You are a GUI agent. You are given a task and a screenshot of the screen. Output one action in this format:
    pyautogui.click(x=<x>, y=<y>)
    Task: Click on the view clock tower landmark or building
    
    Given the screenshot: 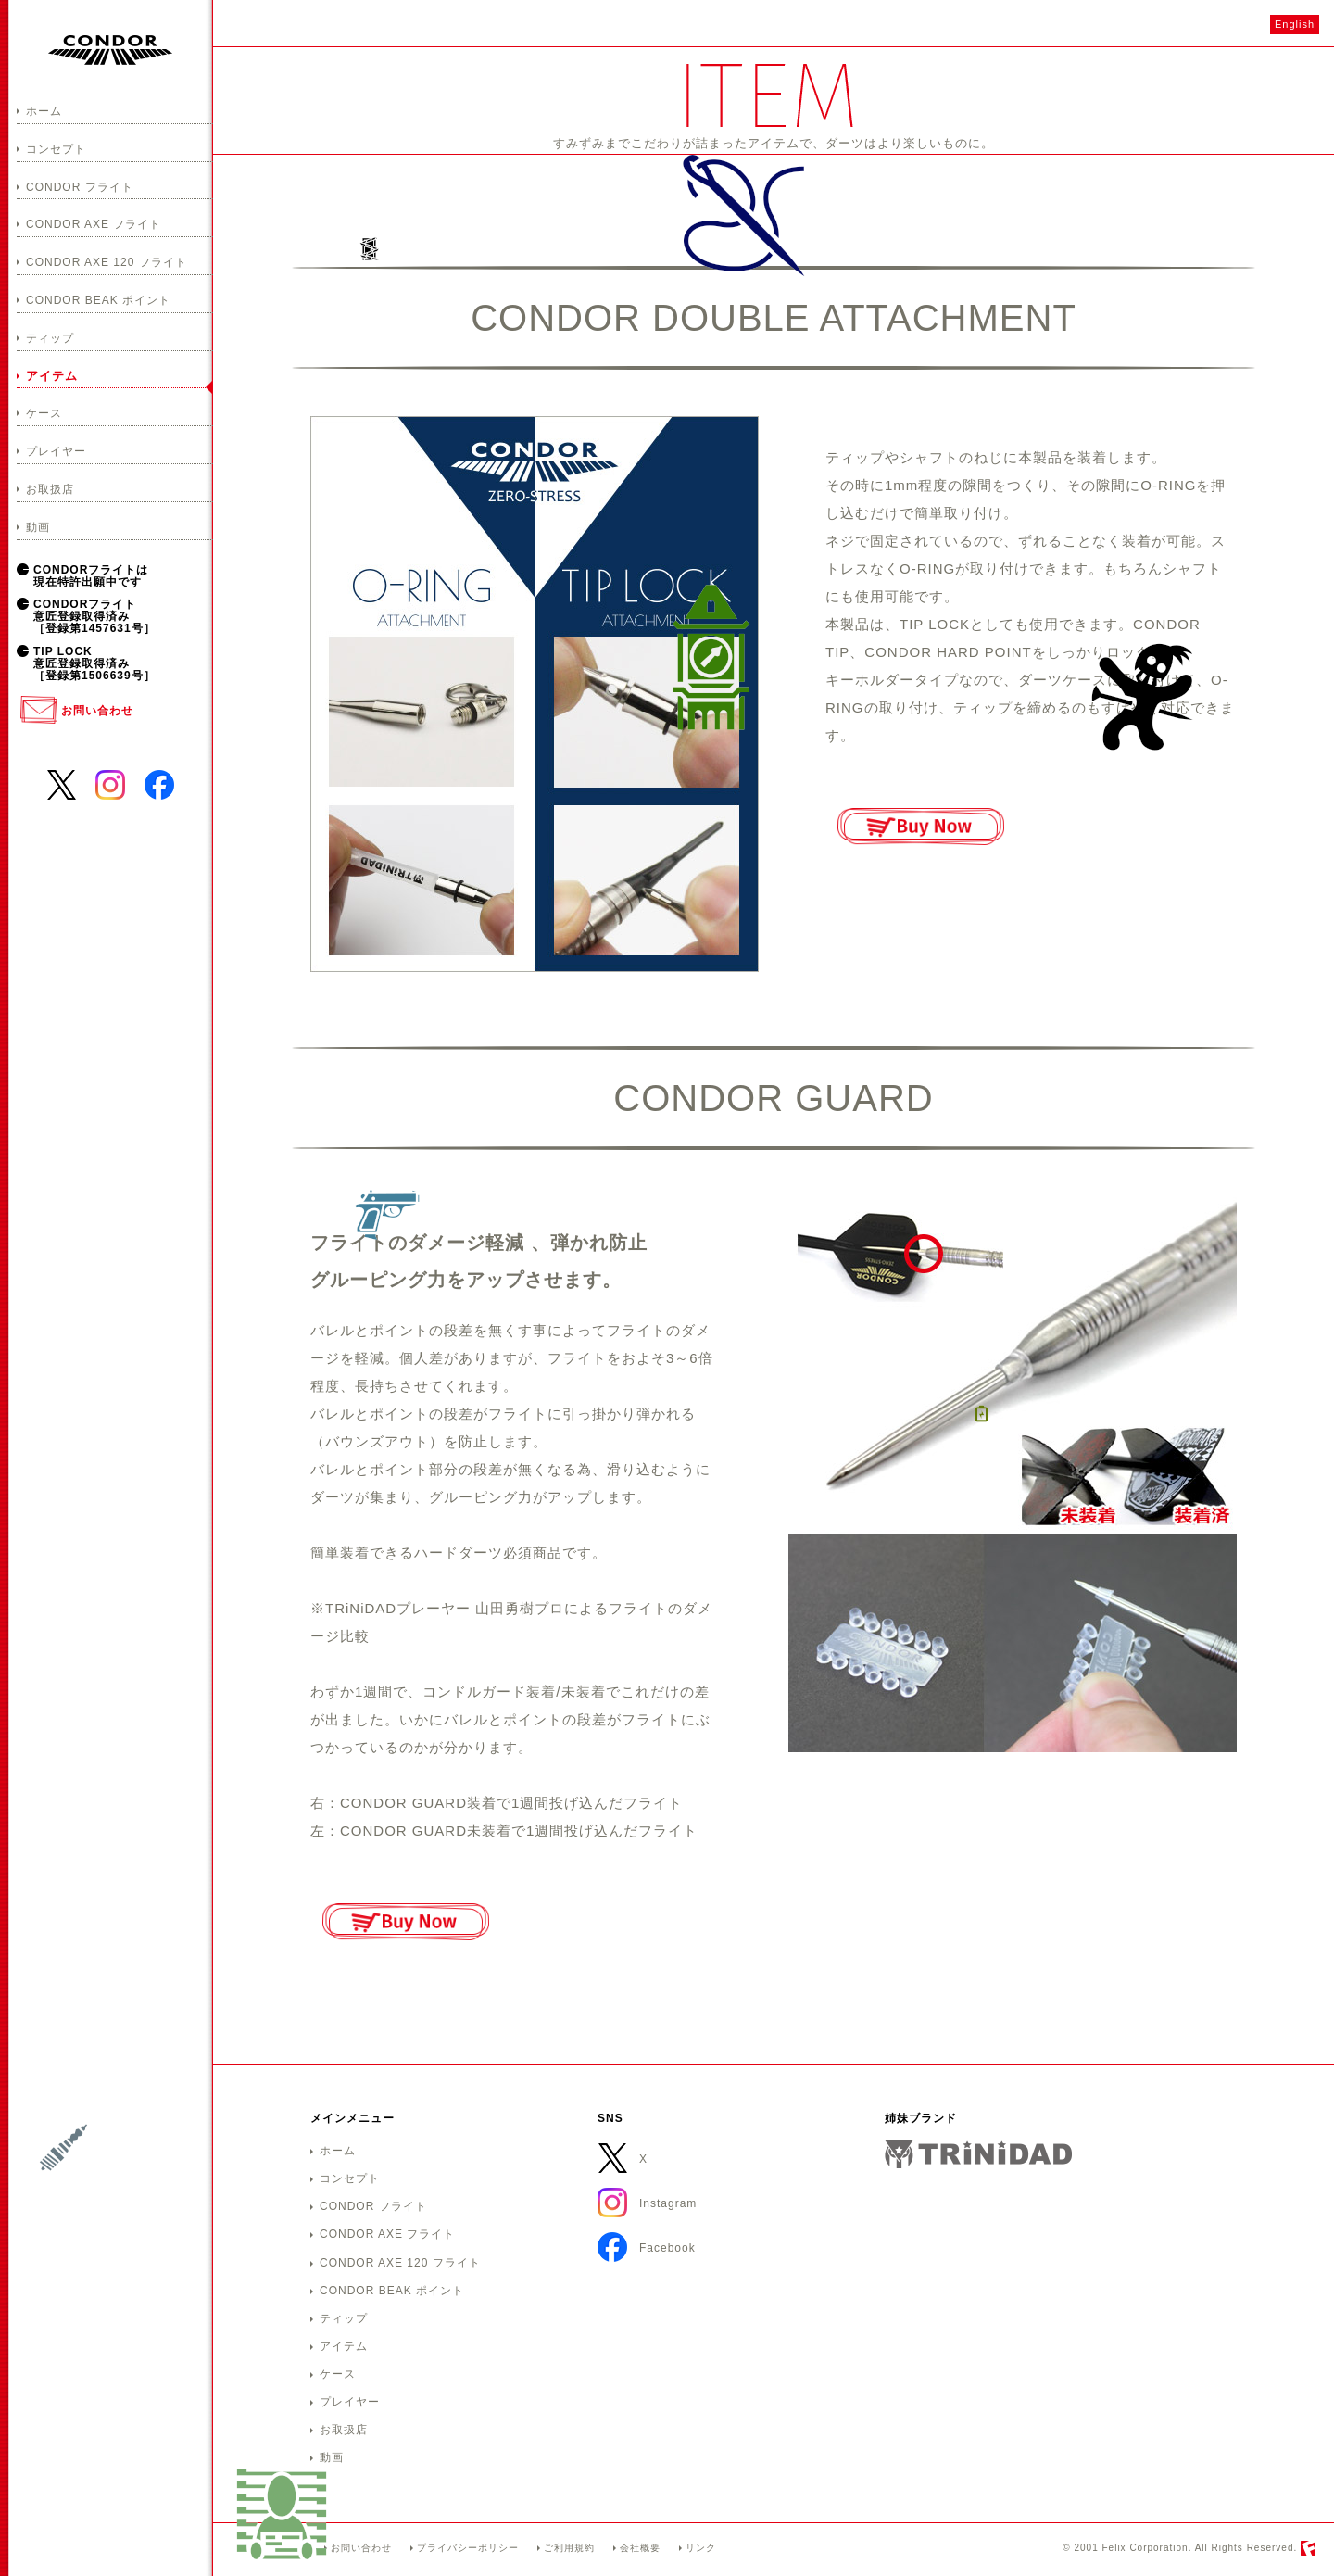 What is the action you would take?
    pyautogui.click(x=711, y=657)
    